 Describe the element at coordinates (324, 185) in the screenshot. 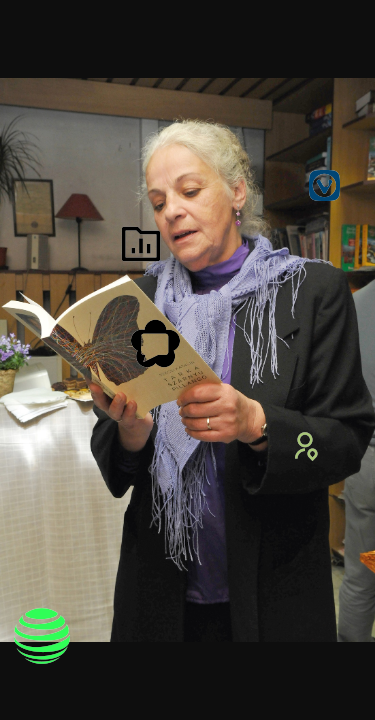

I see `open vivaldi browser` at that location.